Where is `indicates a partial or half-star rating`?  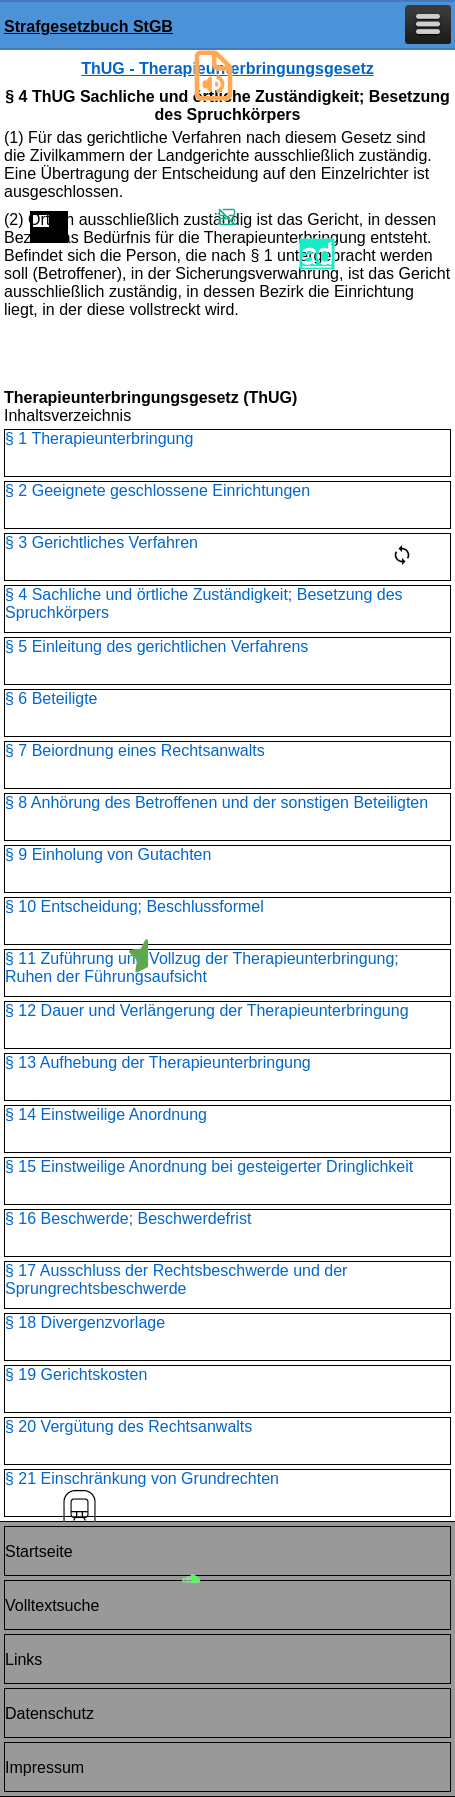
indicates a partial or half-star rating is located at coordinates (147, 957).